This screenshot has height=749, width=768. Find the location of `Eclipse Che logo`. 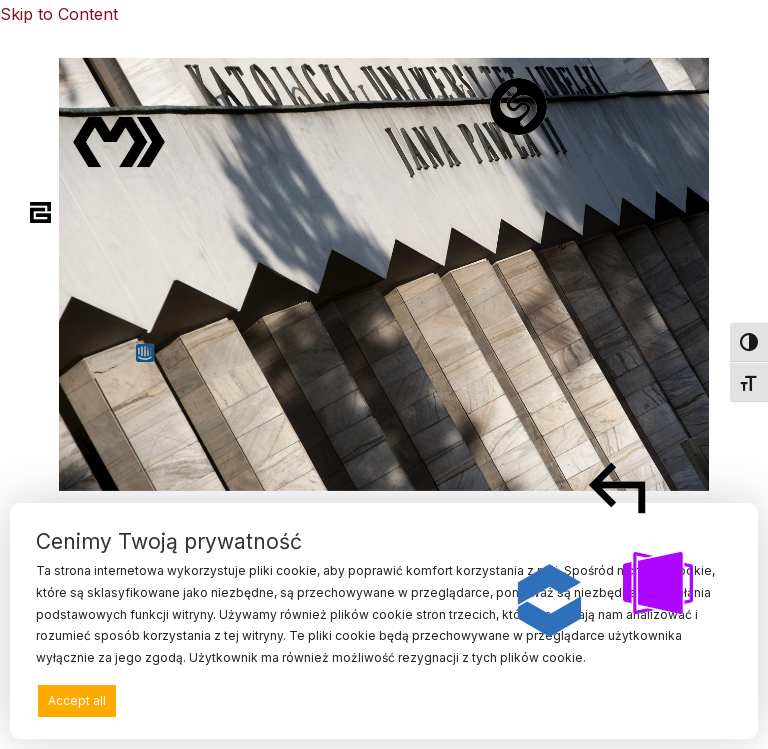

Eclipse Che logo is located at coordinates (549, 600).